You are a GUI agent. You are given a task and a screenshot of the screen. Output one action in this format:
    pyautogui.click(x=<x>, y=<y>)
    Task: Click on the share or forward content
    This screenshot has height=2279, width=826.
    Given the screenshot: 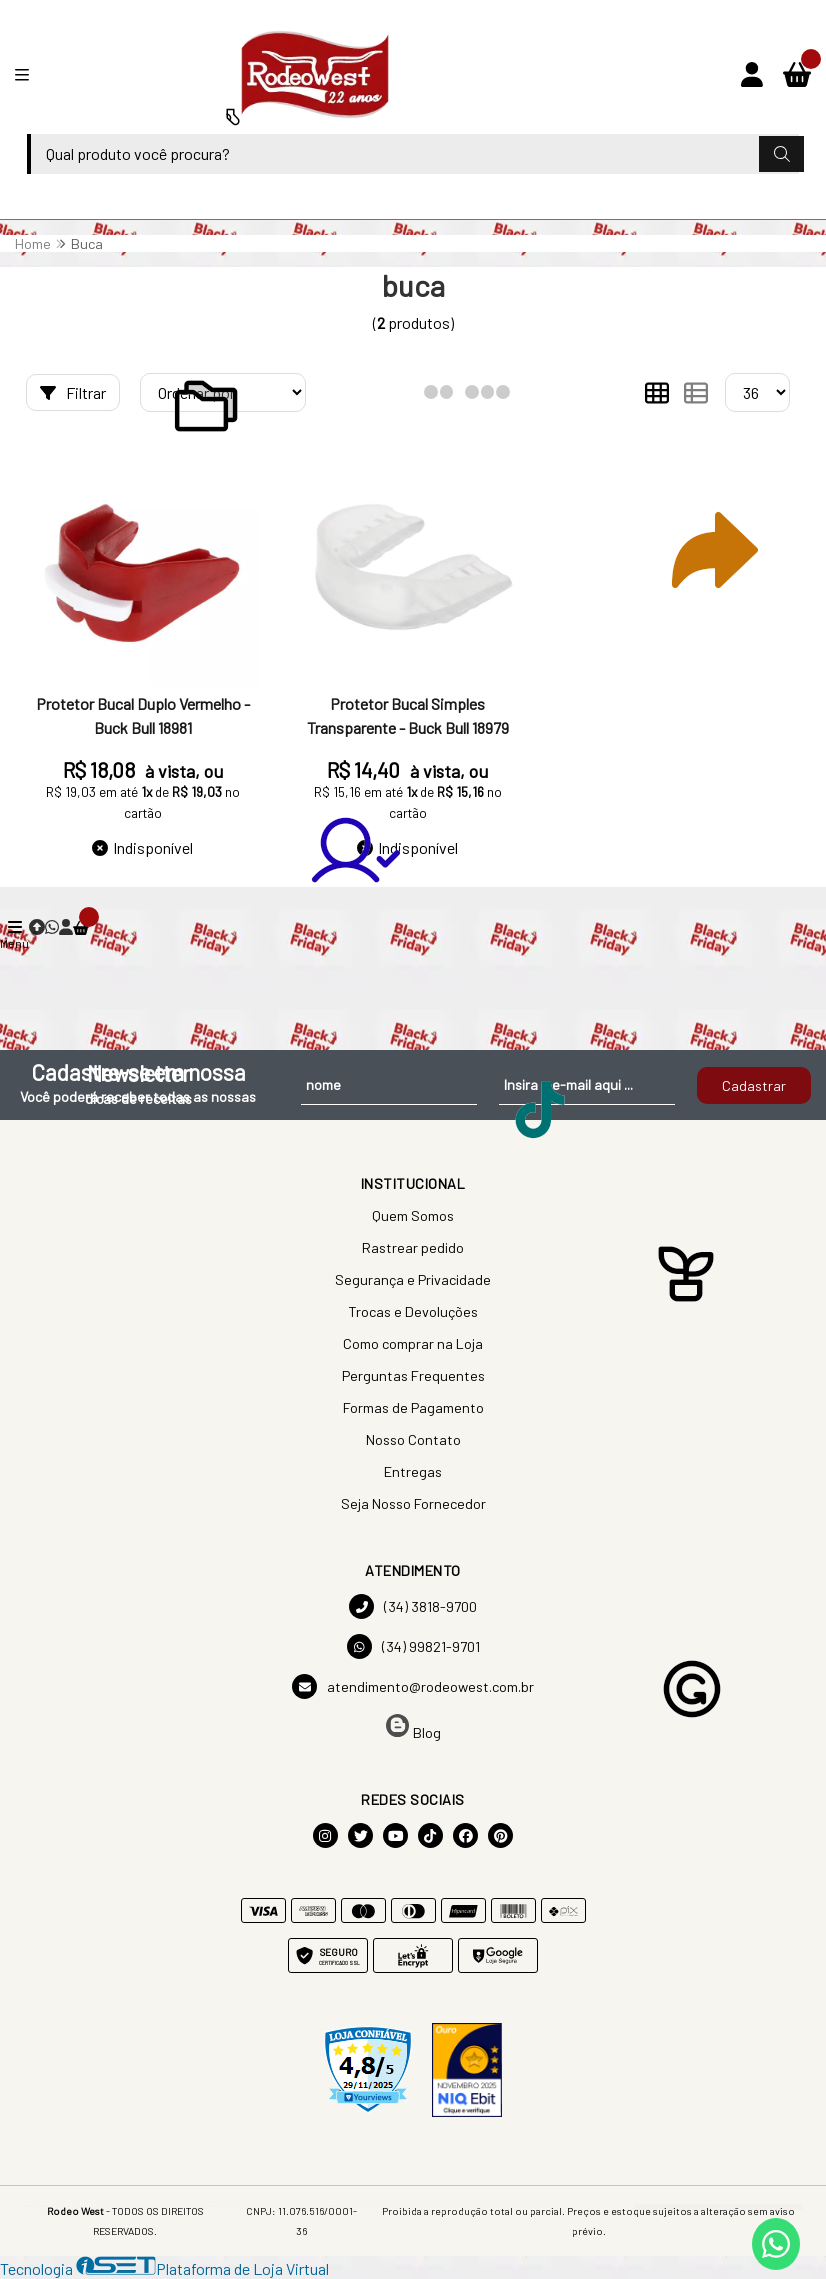 What is the action you would take?
    pyautogui.click(x=715, y=550)
    